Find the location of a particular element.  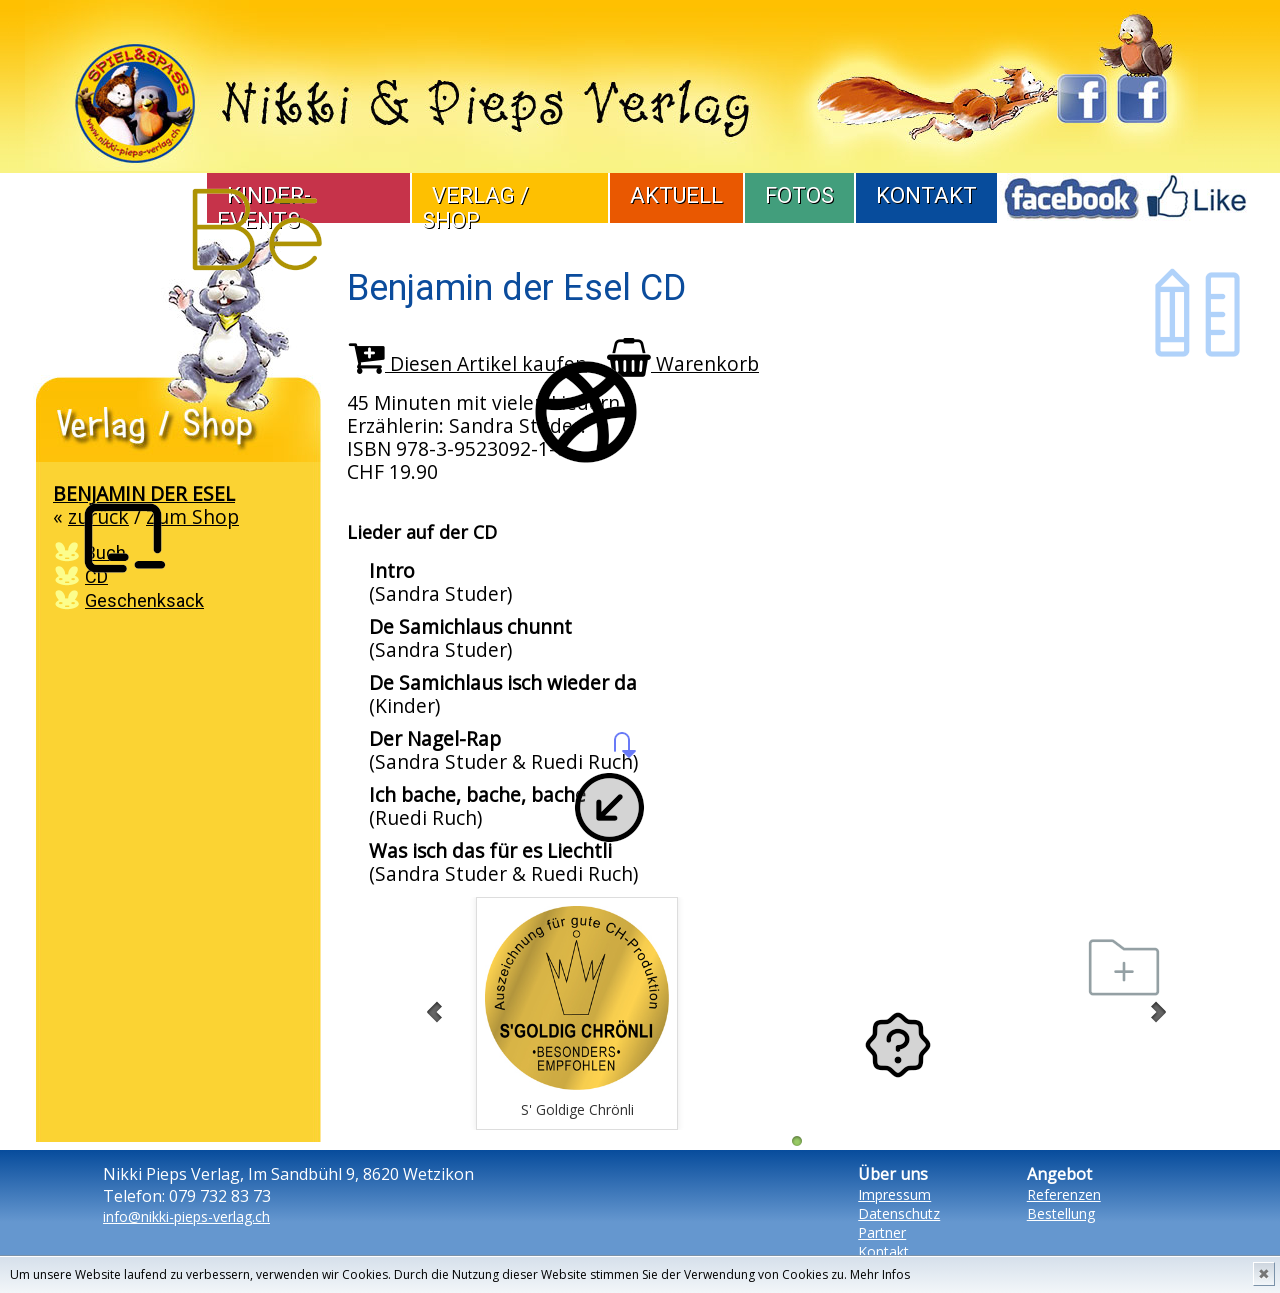

view dribbble profile or portfolio is located at coordinates (586, 412).